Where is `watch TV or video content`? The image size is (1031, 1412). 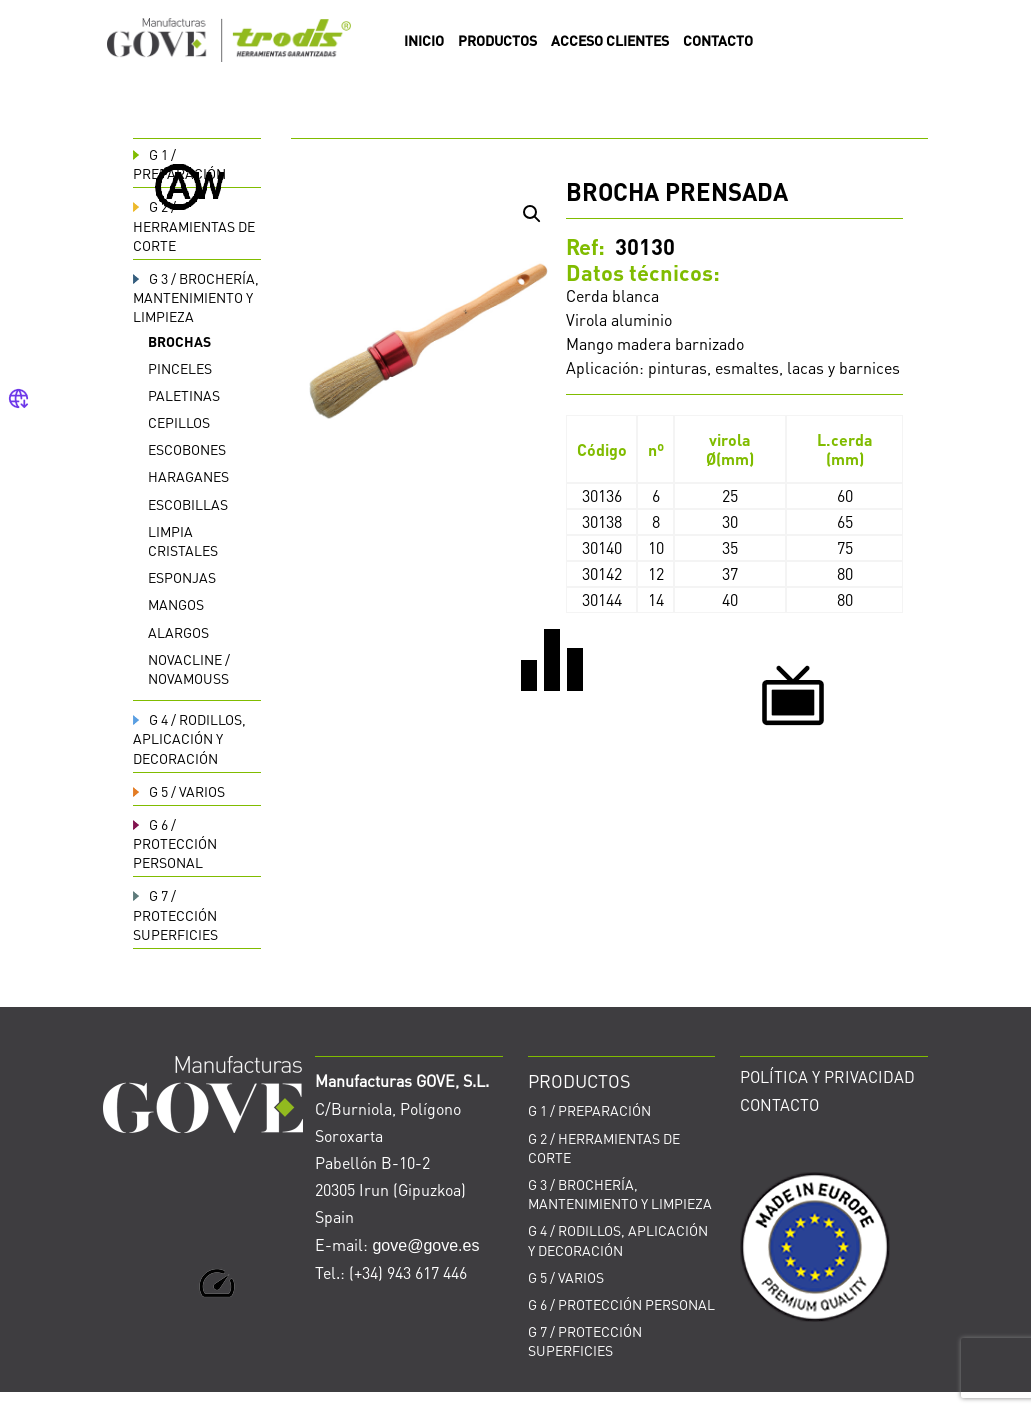
watch TV or video content is located at coordinates (793, 699).